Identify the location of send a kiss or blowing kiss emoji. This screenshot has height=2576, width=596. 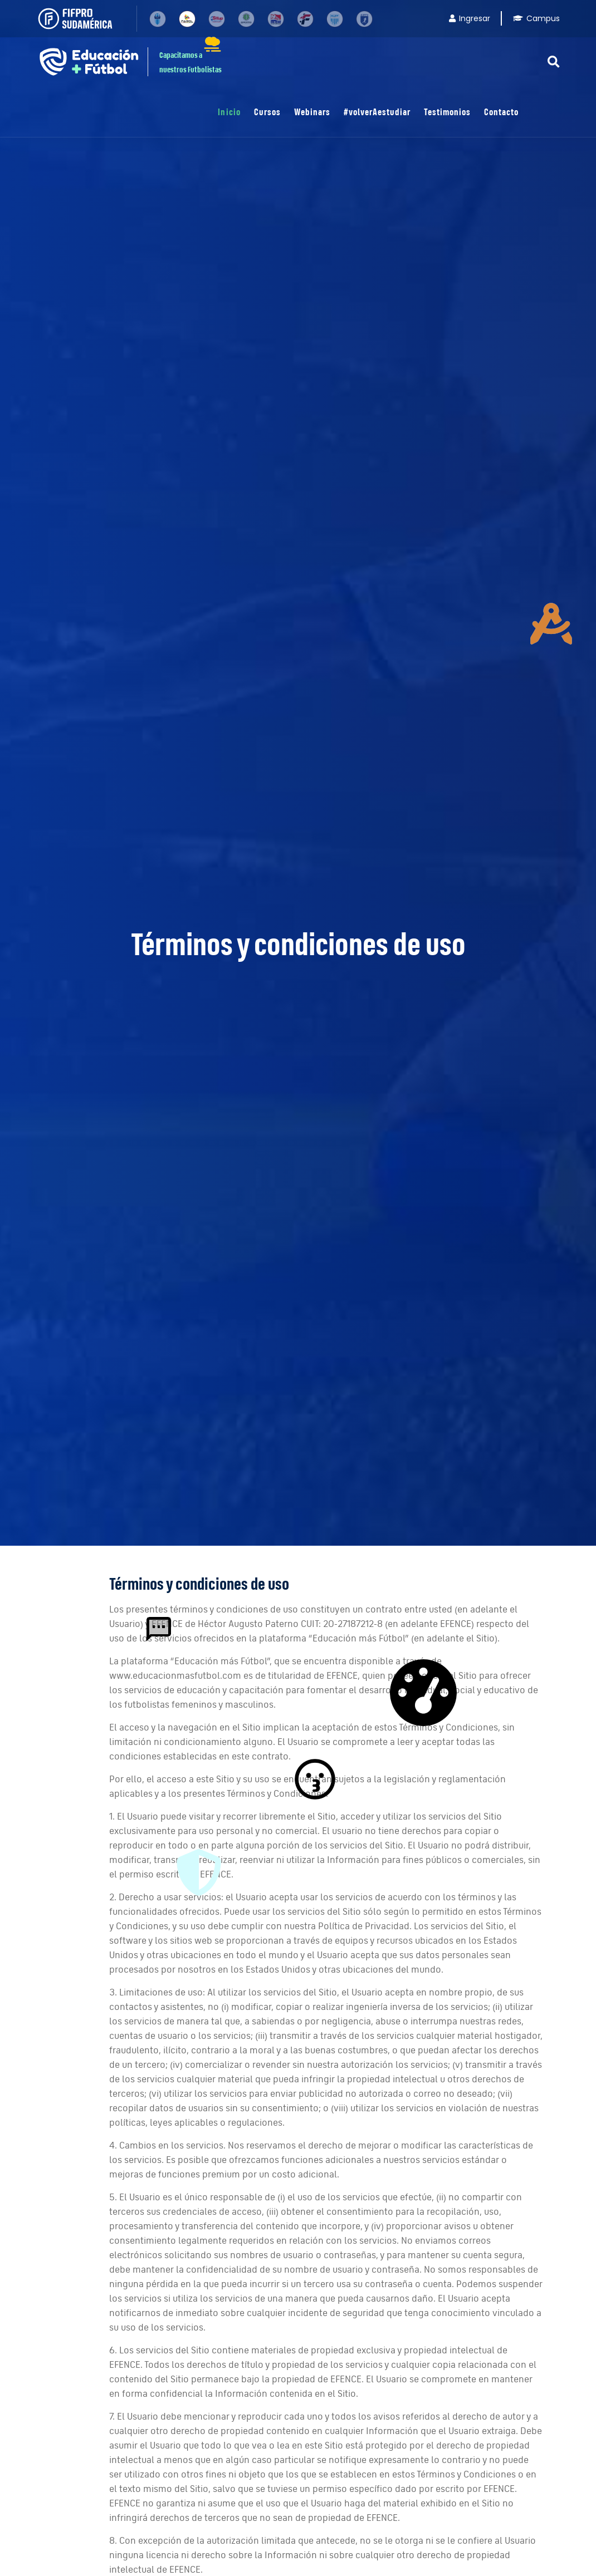
(315, 1779).